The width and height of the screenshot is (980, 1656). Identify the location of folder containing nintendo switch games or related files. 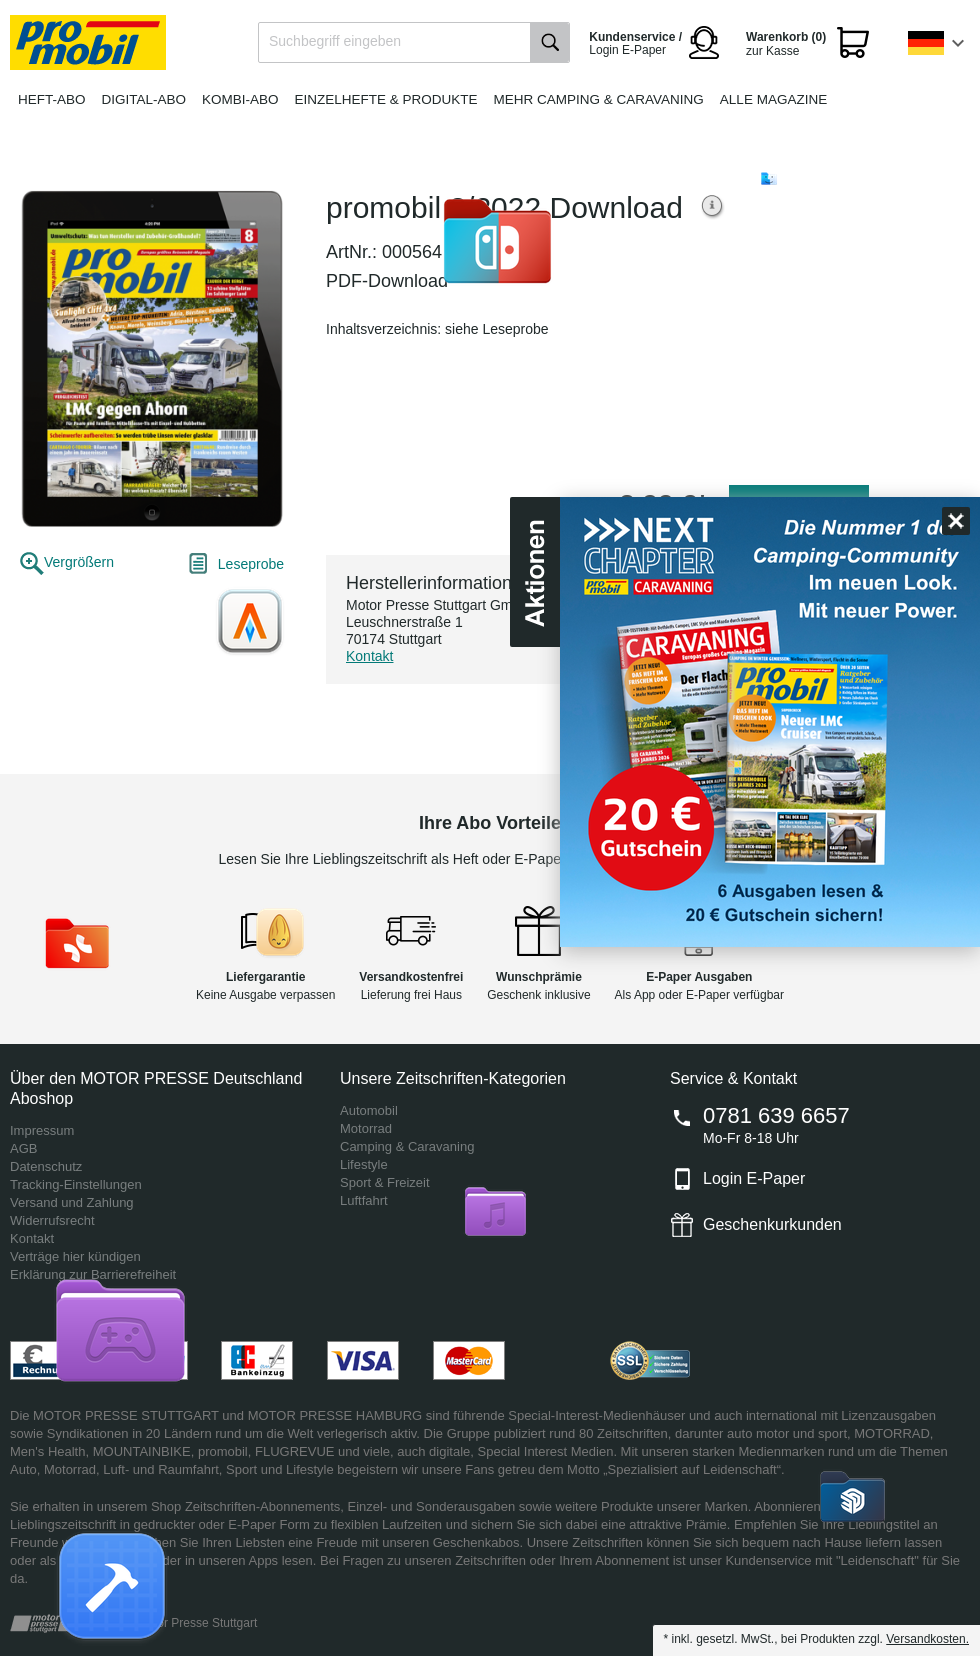
(497, 244).